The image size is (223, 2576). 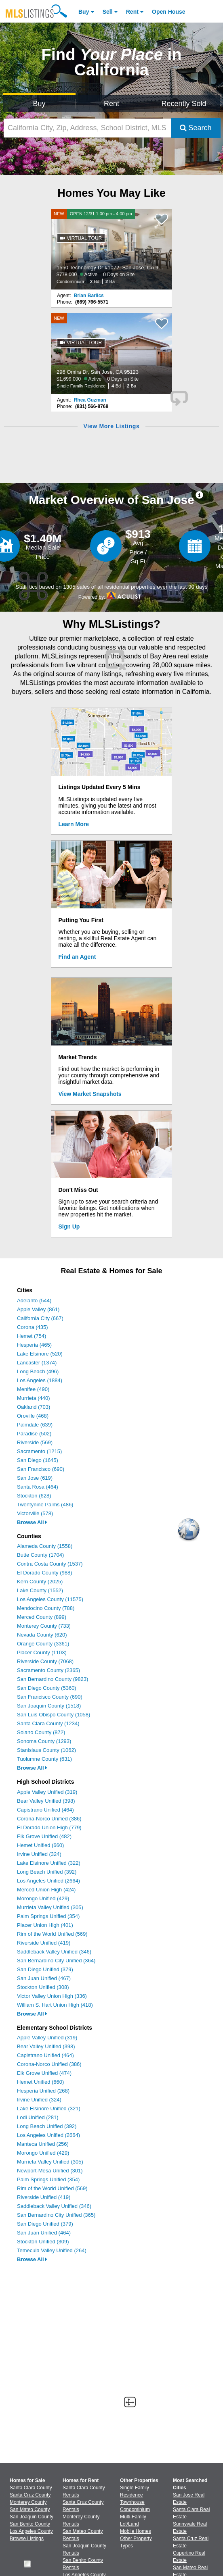 What do you see at coordinates (189, 1529) in the screenshot?
I see `open web browser` at bounding box center [189, 1529].